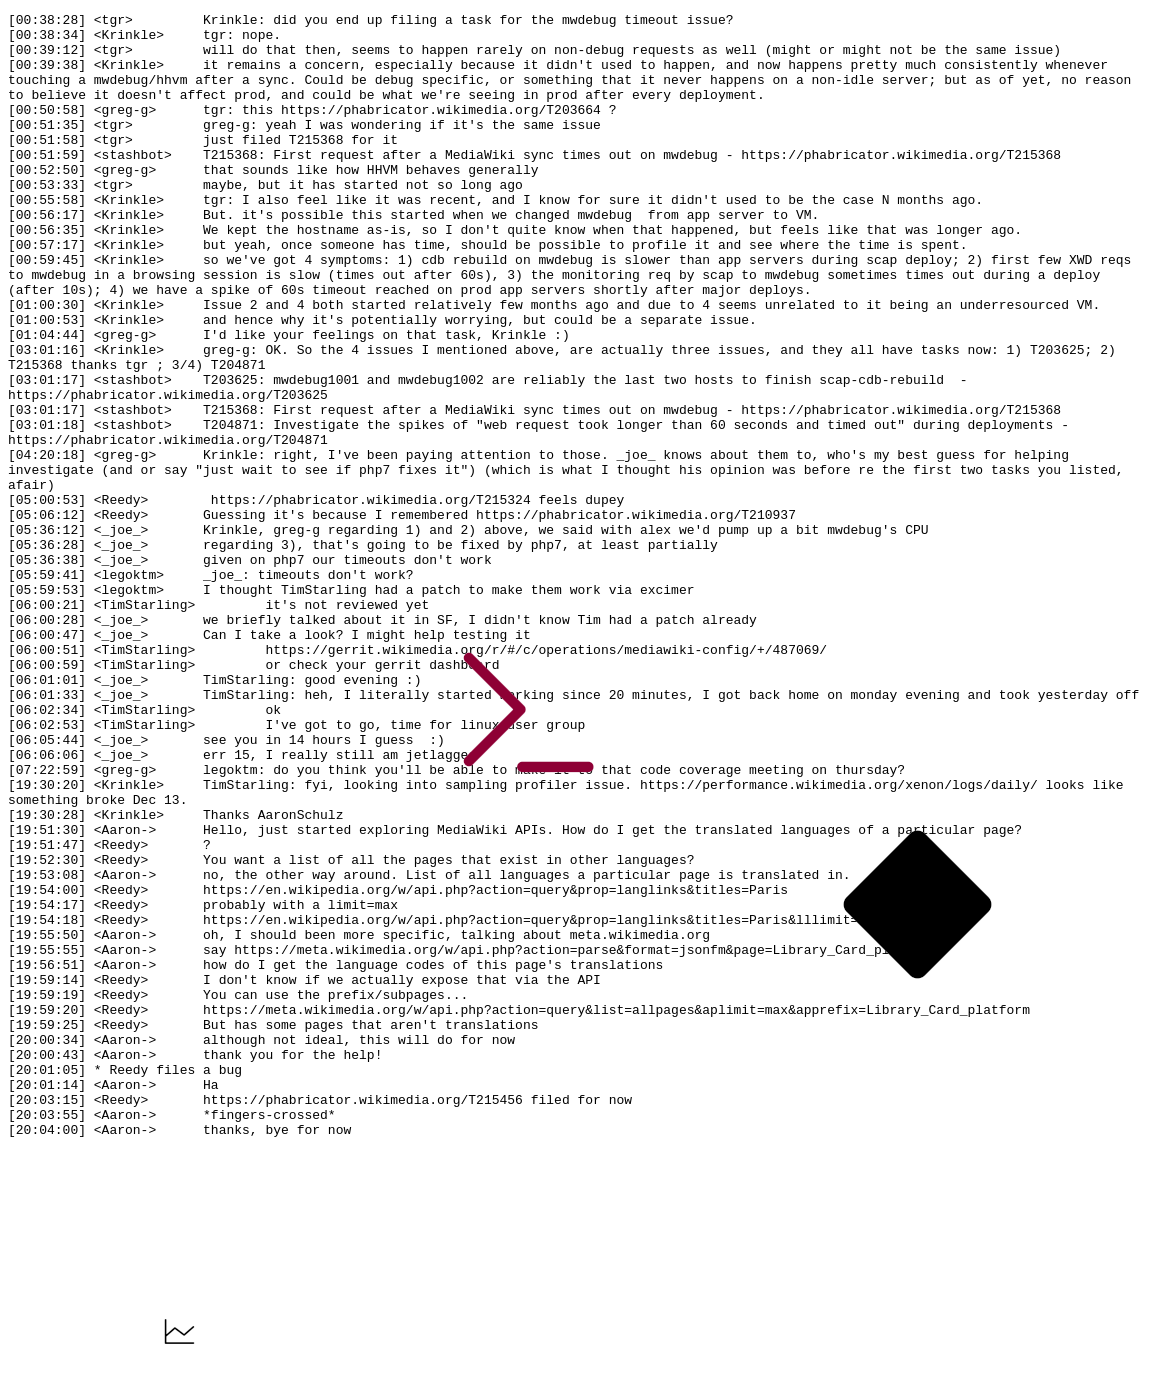 The image size is (1158, 1376). I want to click on open the command palette, so click(527, 709).